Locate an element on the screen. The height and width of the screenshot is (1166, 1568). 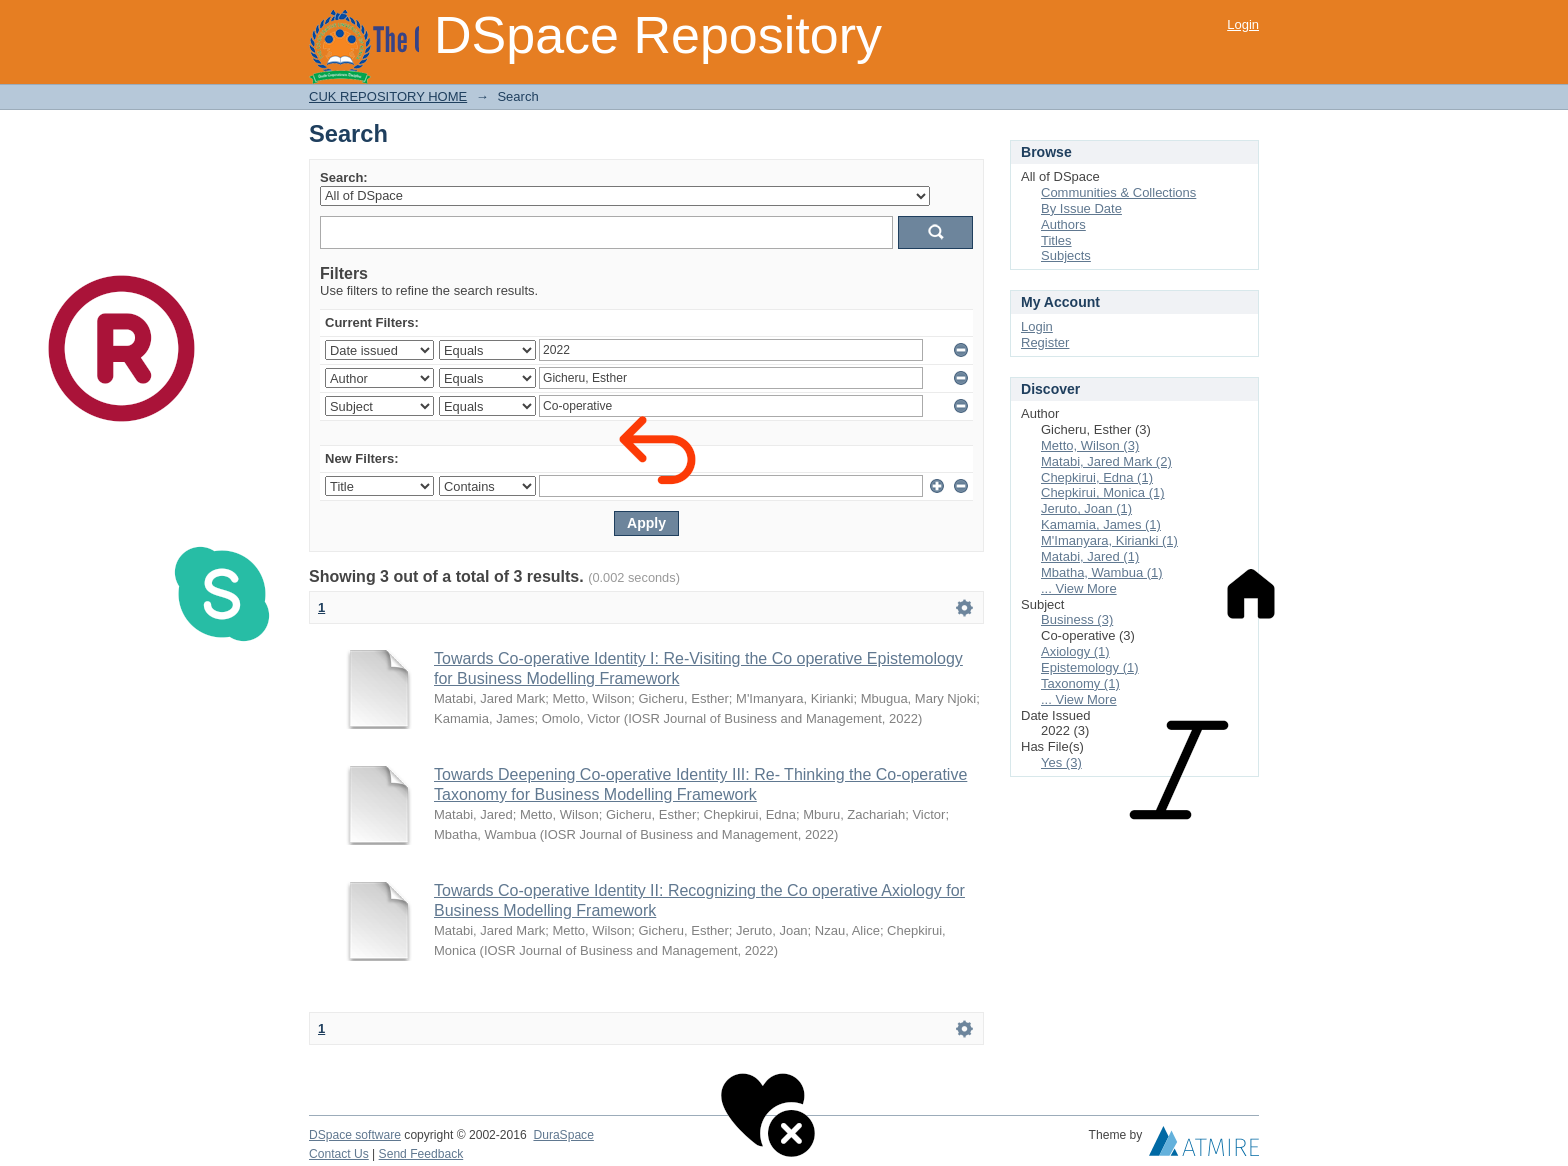
open skype is located at coordinates (222, 594).